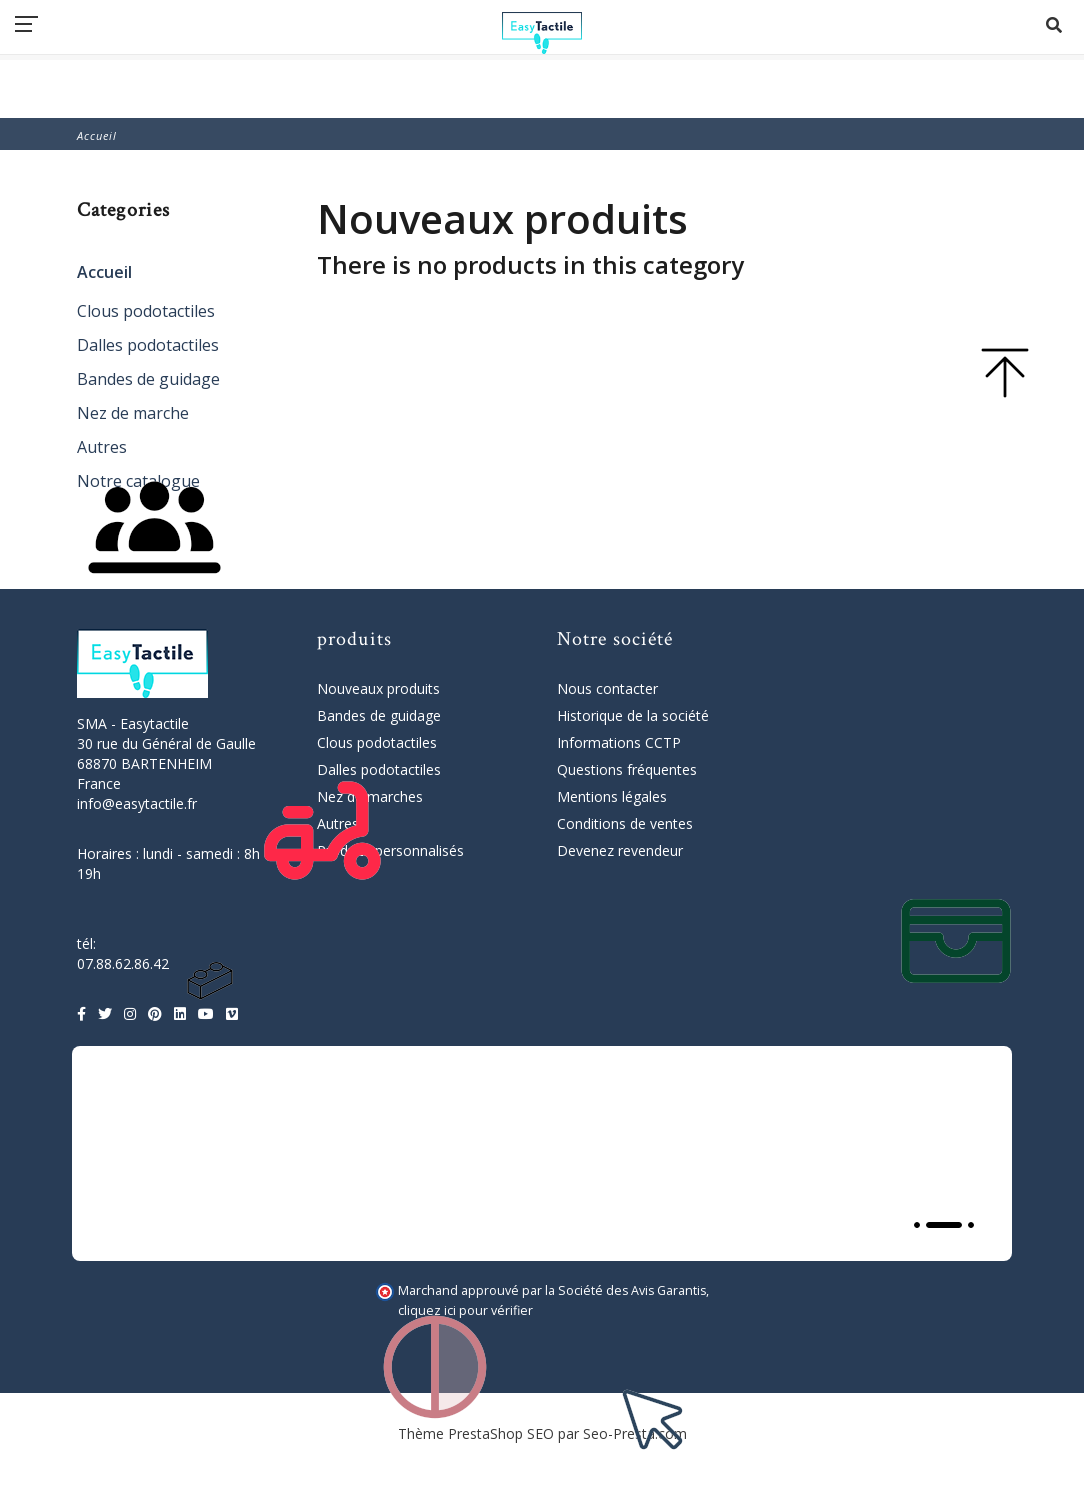  Describe the element at coordinates (1005, 372) in the screenshot. I see `upload a file or content` at that location.